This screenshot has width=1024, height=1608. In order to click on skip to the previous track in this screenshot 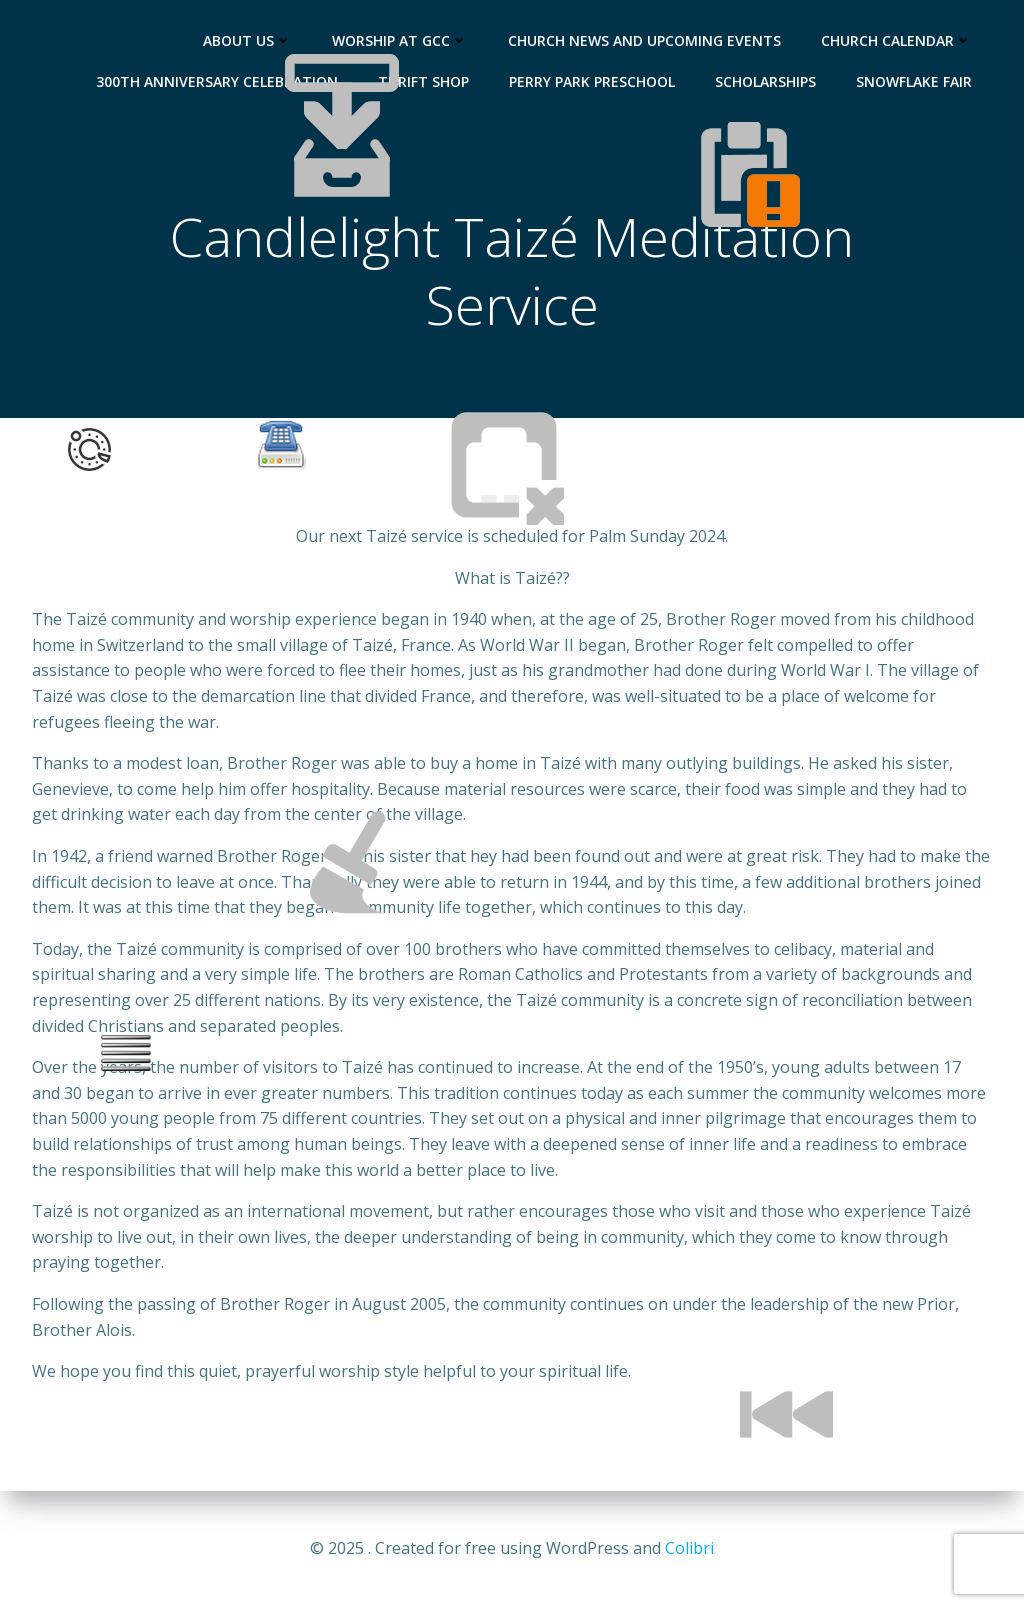, I will do `click(786, 1414)`.